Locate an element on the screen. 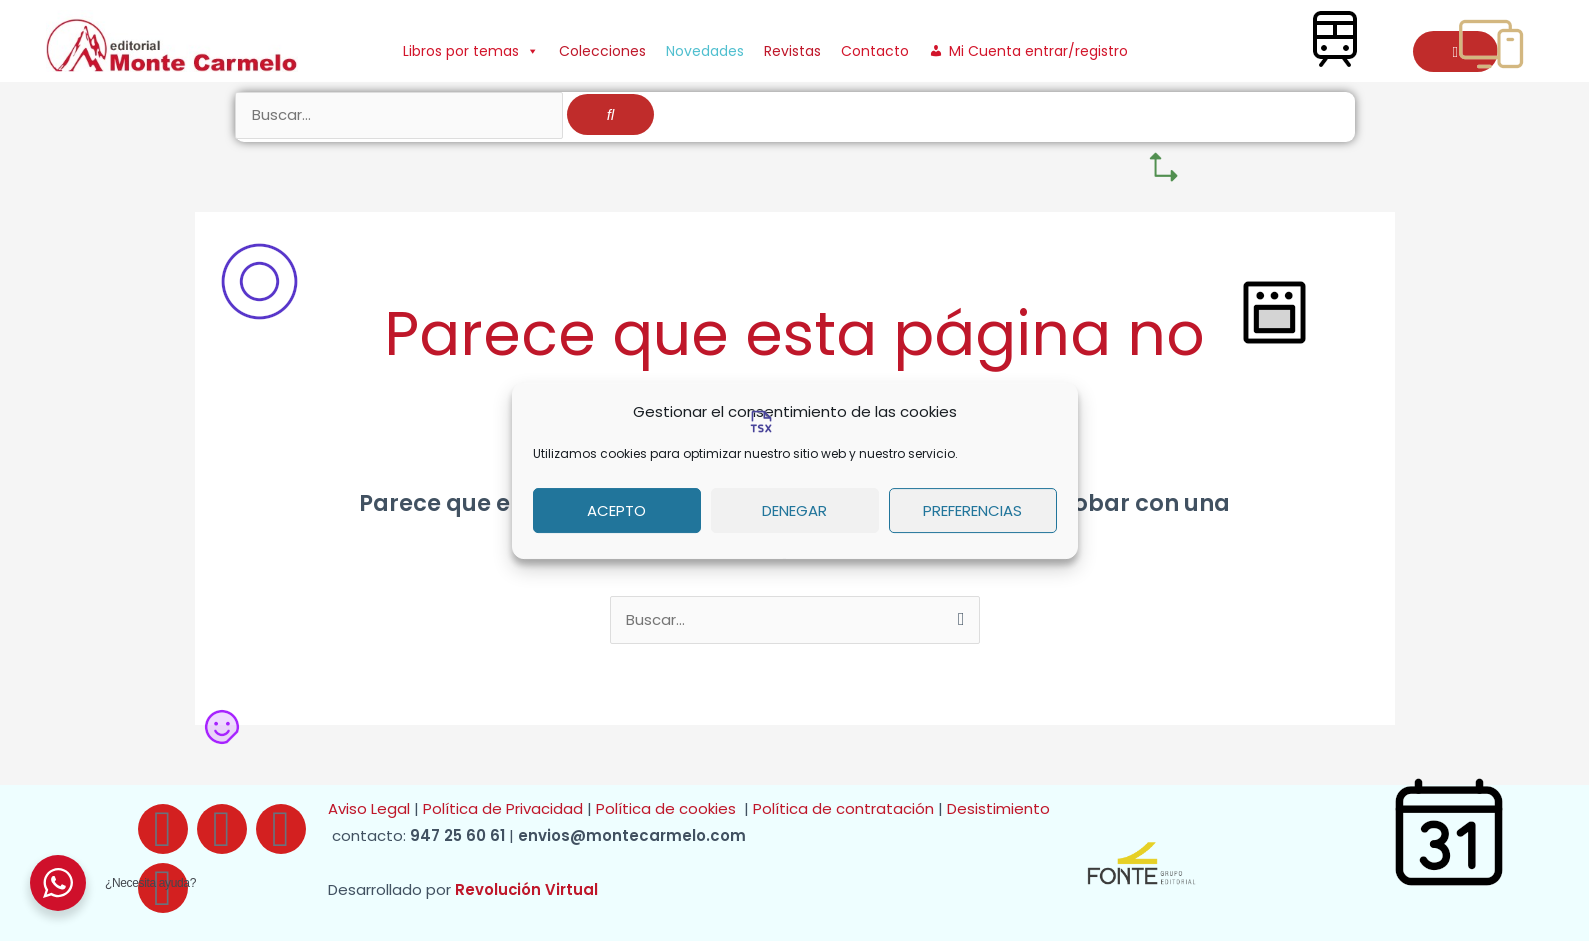 Image resolution: width=1589 pixels, height=941 pixels. a TypeScript React component file is located at coordinates (761, 422).